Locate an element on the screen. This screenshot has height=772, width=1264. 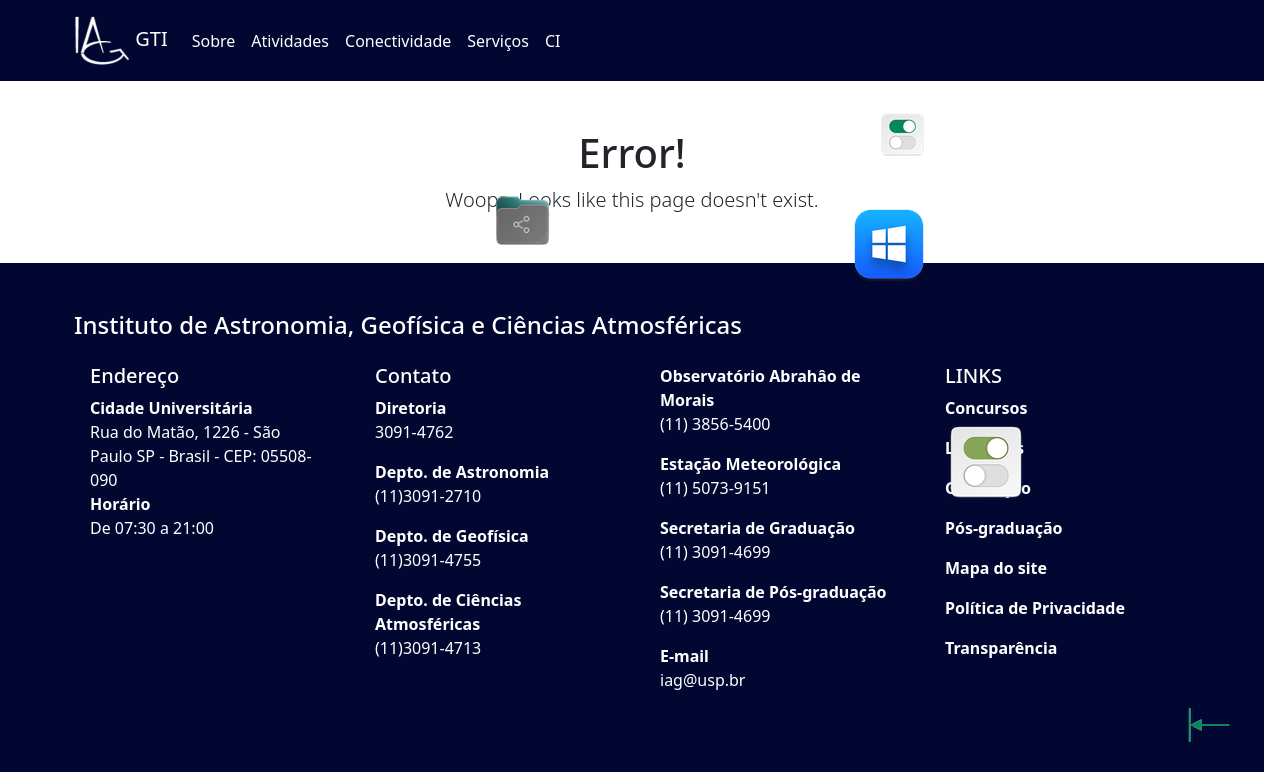
open system settings or preferences is located at coordinates (986, 462).